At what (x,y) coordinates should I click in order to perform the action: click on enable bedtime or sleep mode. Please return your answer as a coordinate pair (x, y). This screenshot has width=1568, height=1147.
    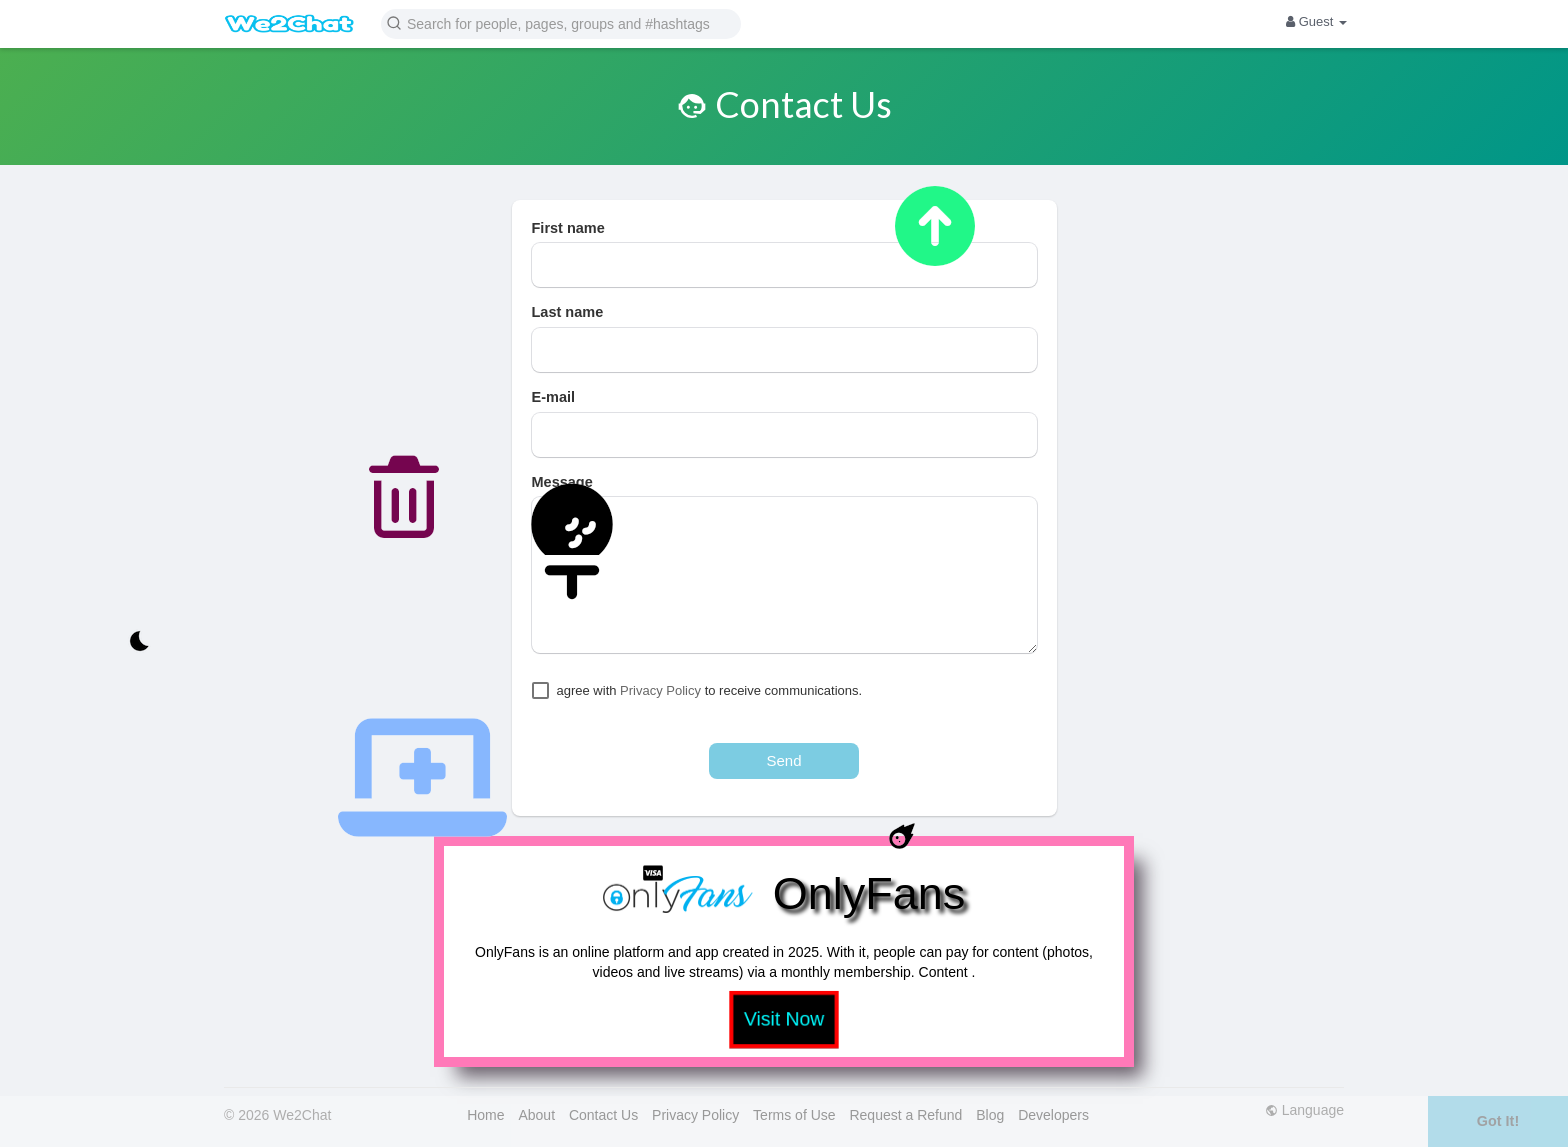
    Looking at the image, I should click on (140, 641).